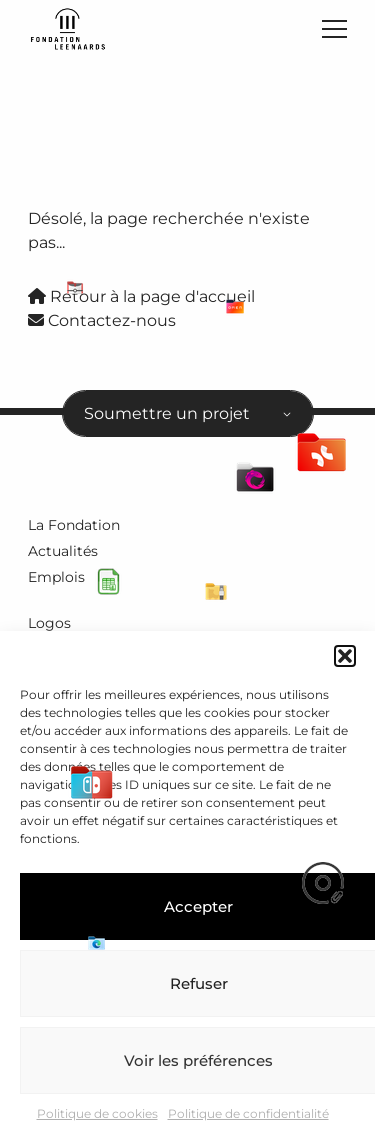  Describe the element at coordinates (323, 883) in the screenshot. I see `attach data from optical disc` at that location.